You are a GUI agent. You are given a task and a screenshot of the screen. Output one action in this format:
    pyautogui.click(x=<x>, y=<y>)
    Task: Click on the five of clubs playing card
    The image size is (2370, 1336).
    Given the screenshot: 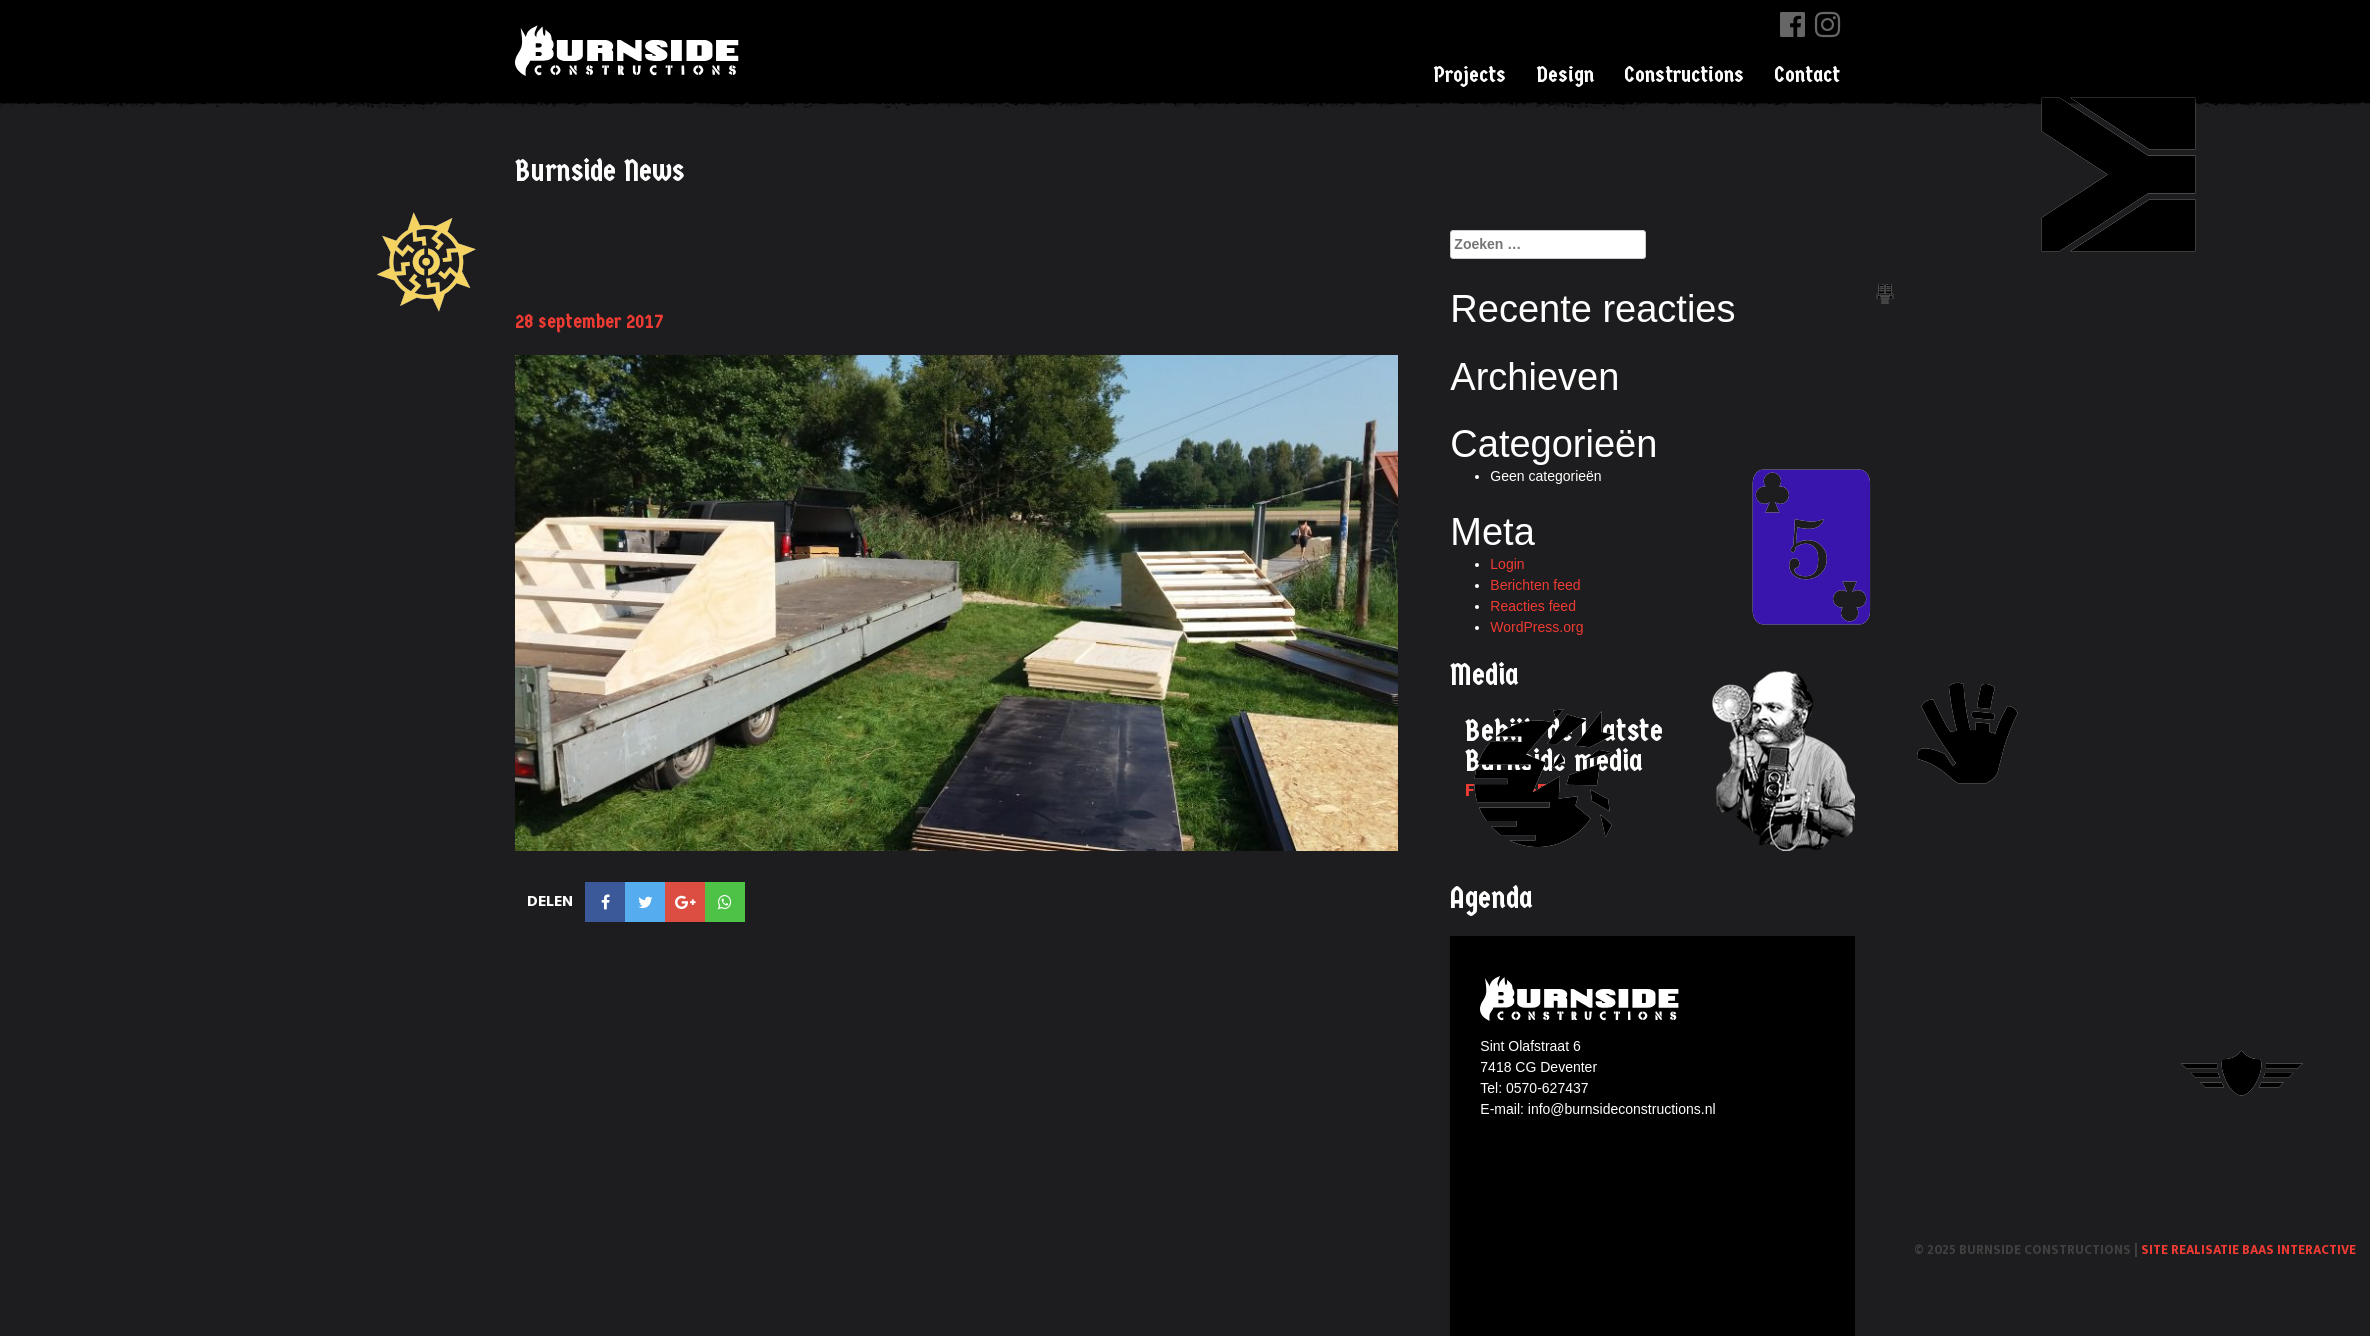 What is the action you would take?
    pyautogui.click(x=1811, y=547)
    